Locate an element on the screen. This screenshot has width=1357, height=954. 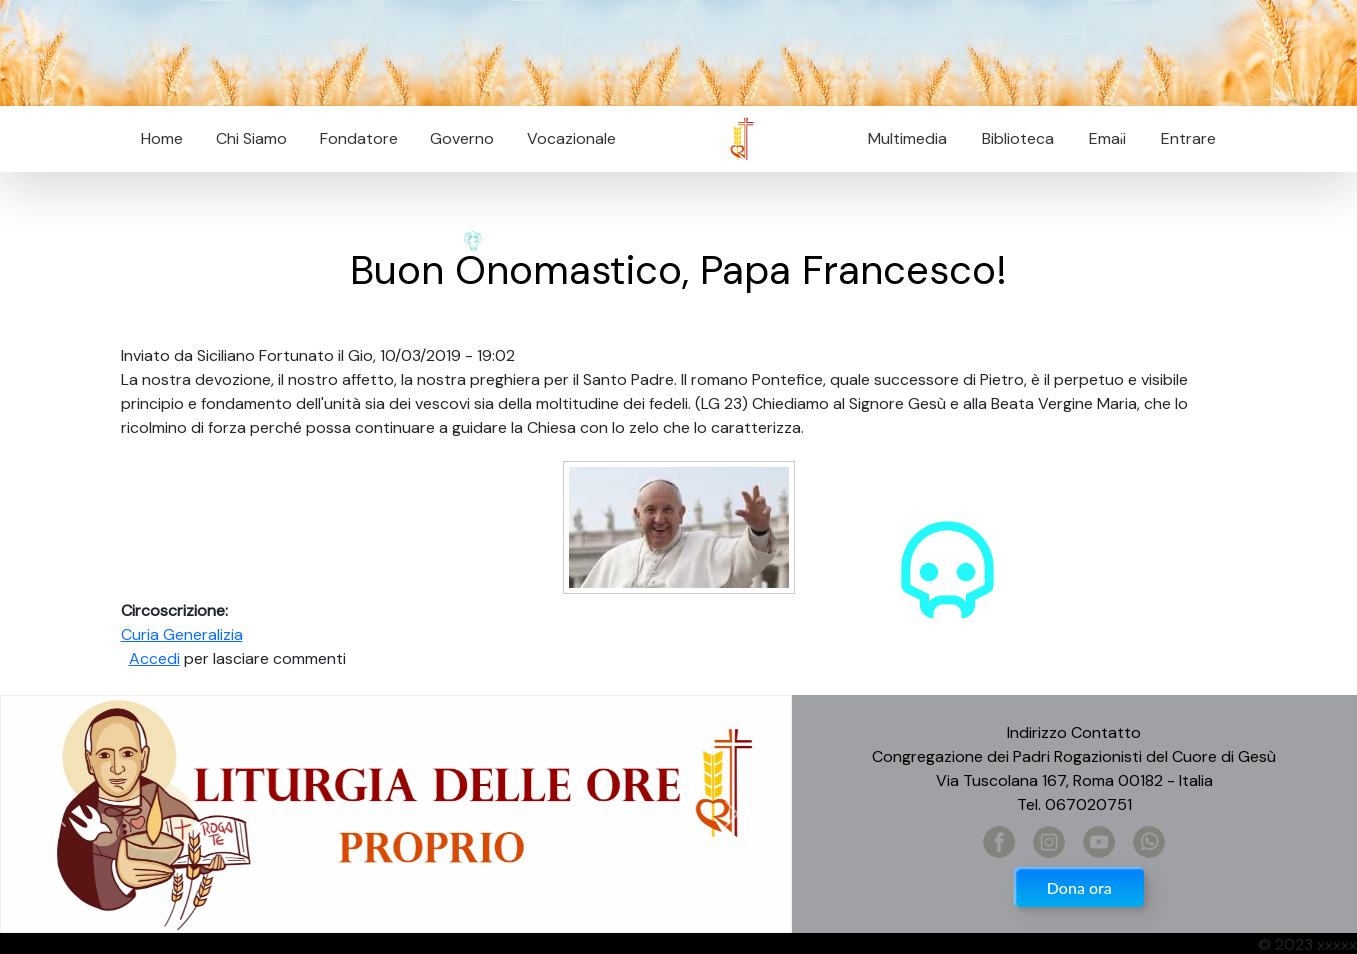
packagist logo - php package repository is located at coordinates (473, 241).